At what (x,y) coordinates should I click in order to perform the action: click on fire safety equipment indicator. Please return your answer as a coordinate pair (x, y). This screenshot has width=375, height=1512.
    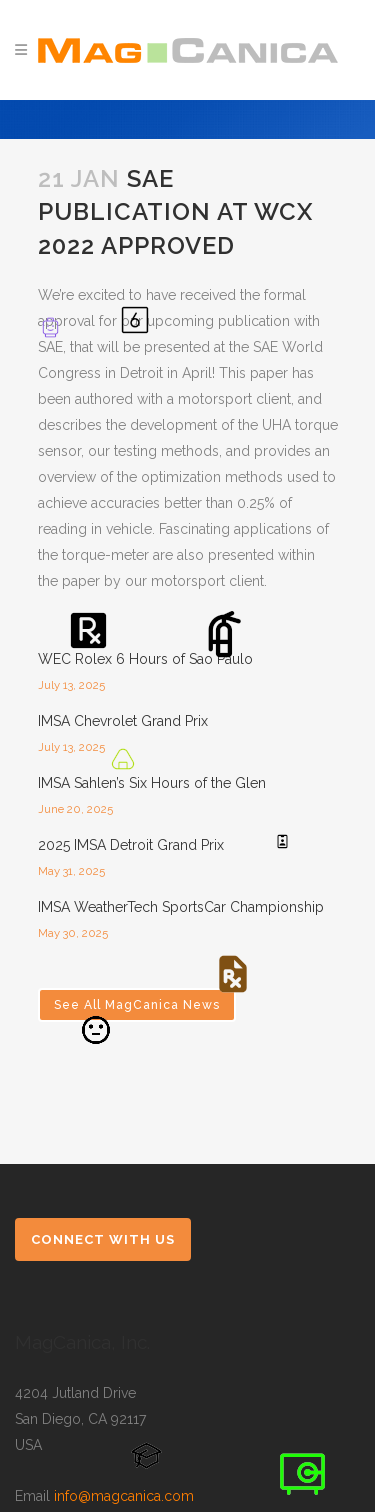
    Looking at the image, I should click on (222, 634).